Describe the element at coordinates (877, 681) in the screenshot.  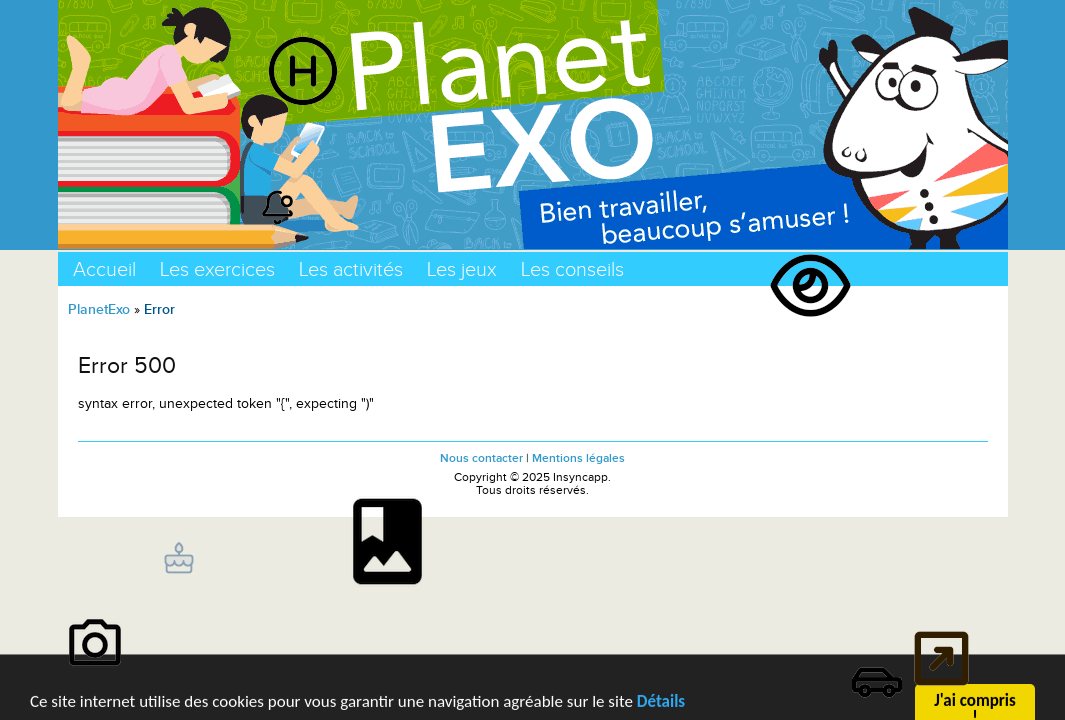
I see `access vehicle or car-related settings` at that location.